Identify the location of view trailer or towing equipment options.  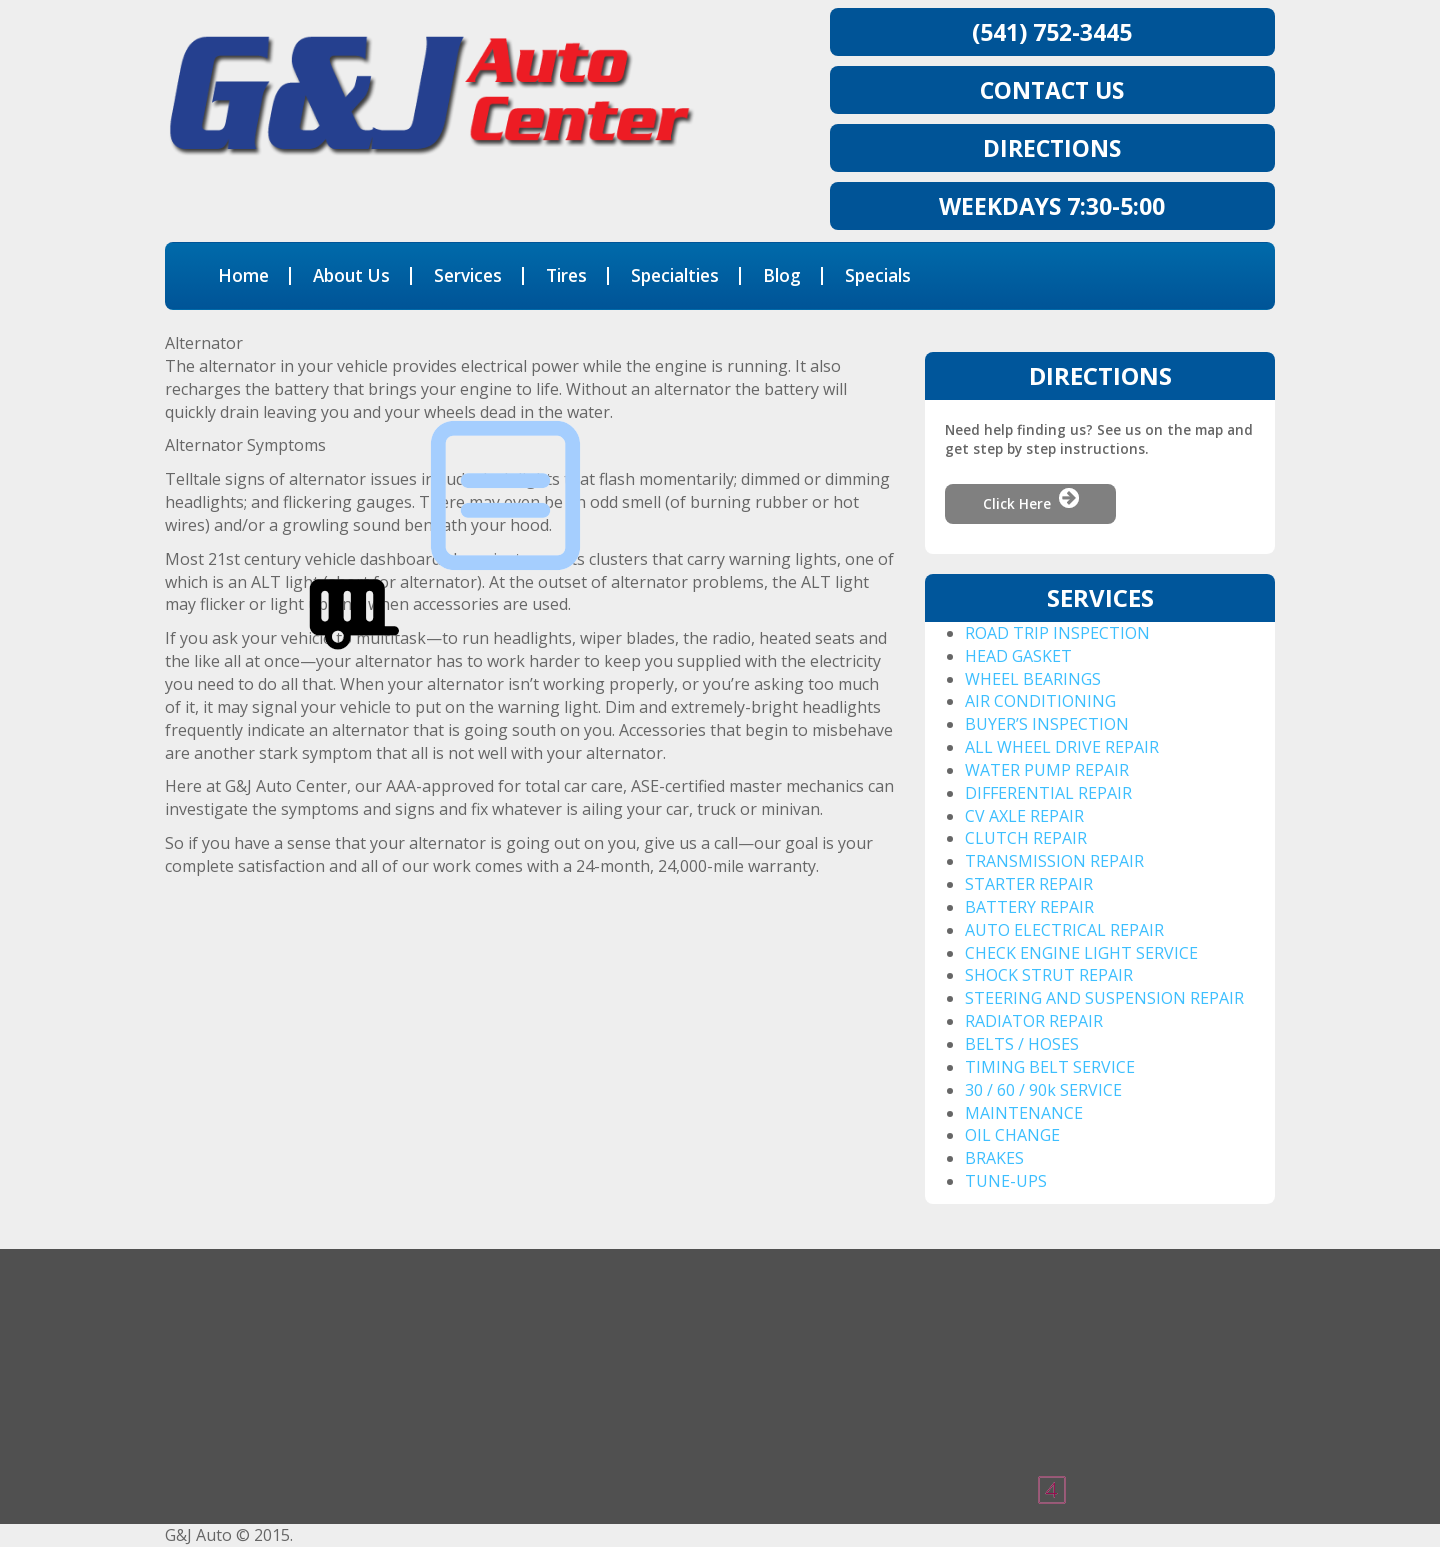
(352, 612).